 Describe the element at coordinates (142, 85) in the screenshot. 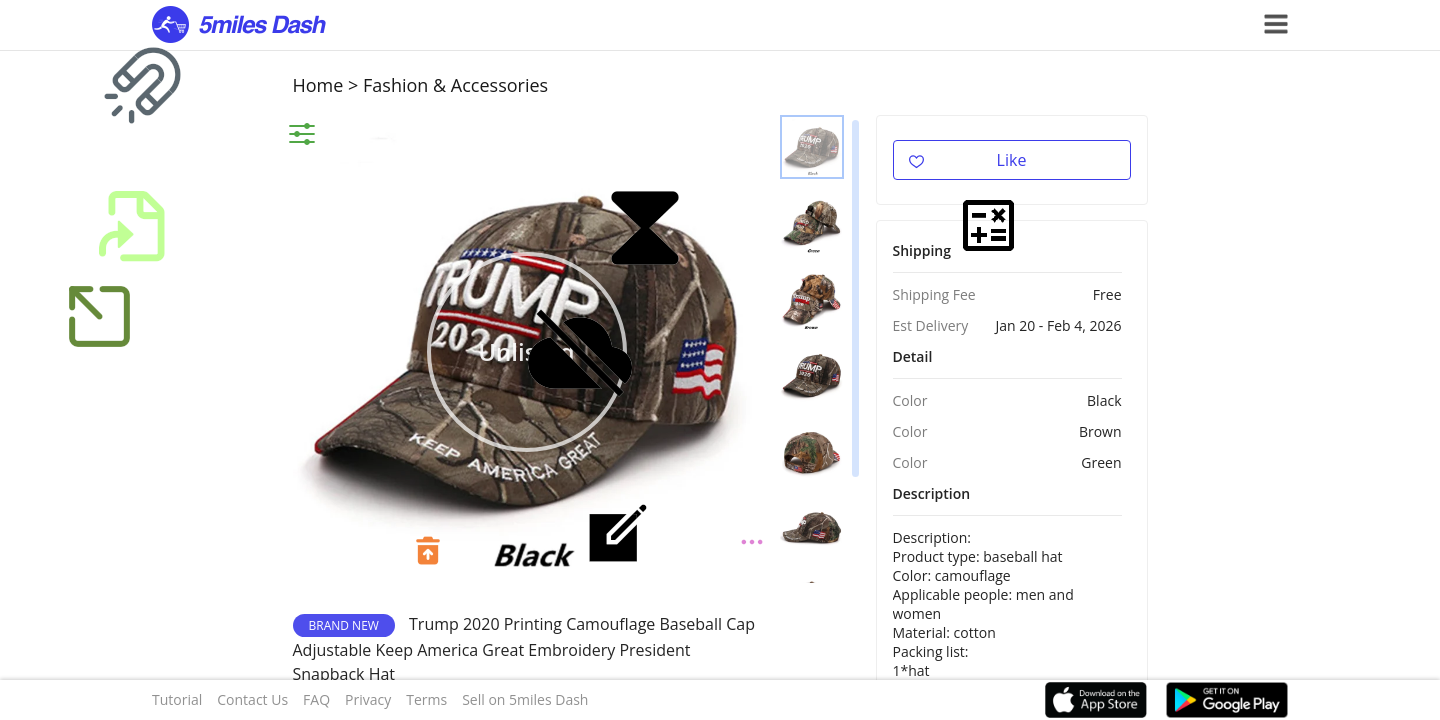

I see `attract or pull related items together` at that location.